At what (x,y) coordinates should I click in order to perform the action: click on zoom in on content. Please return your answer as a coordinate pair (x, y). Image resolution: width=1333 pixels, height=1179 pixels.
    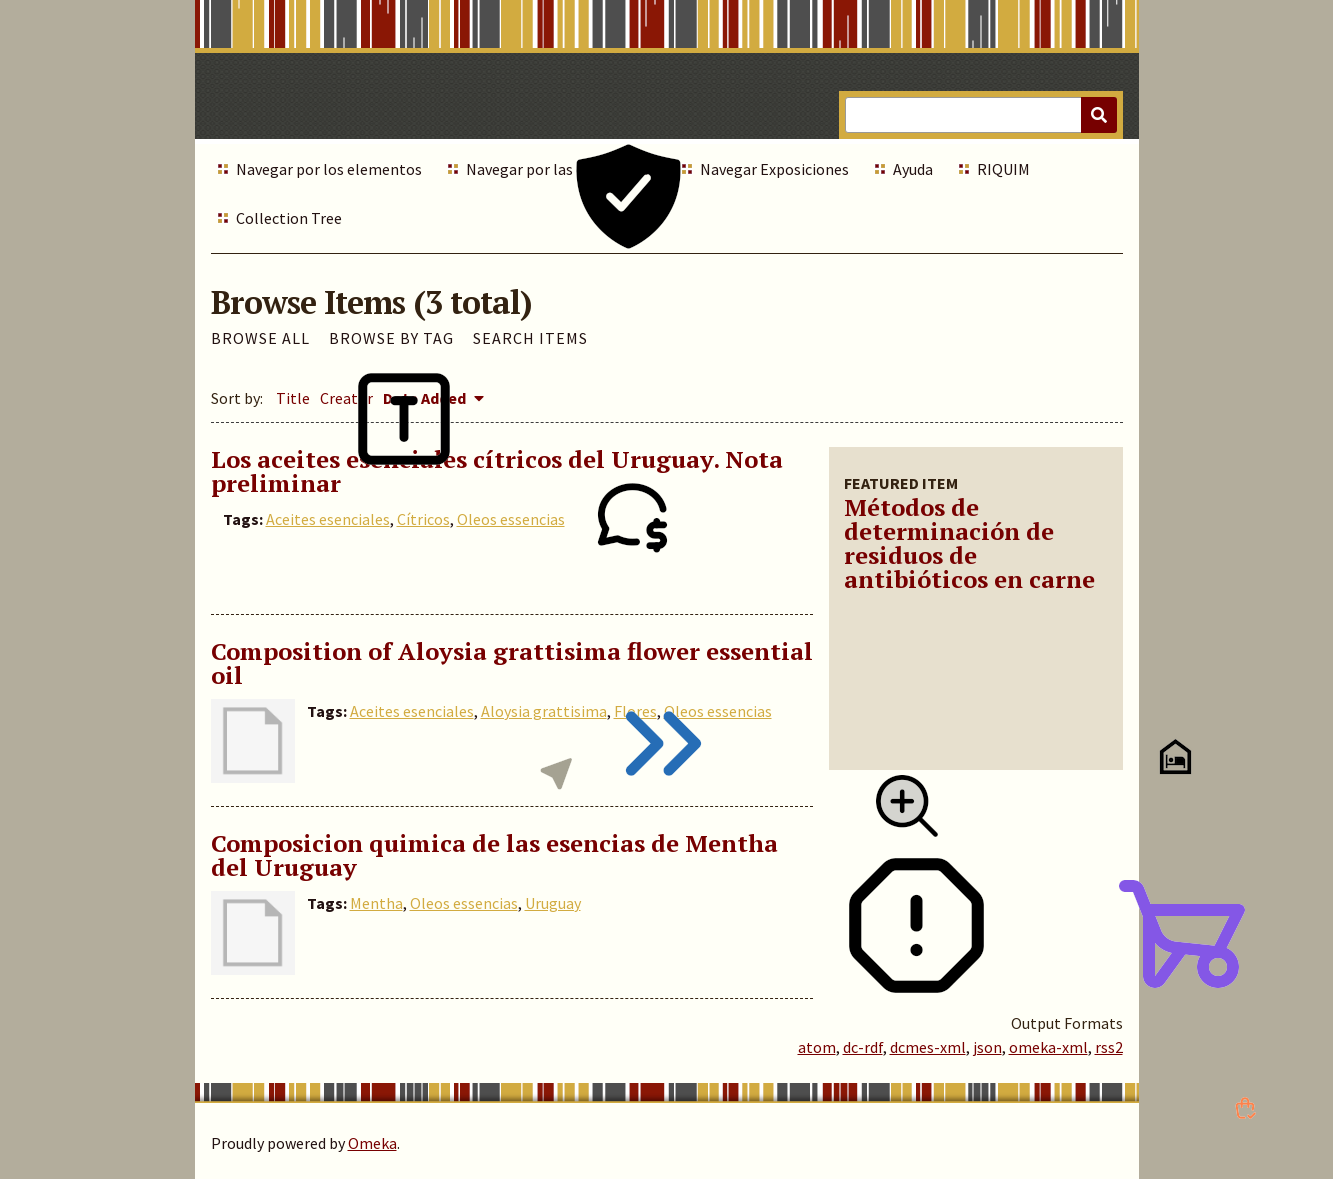
    Looking at the image, I should click on (907, 806).